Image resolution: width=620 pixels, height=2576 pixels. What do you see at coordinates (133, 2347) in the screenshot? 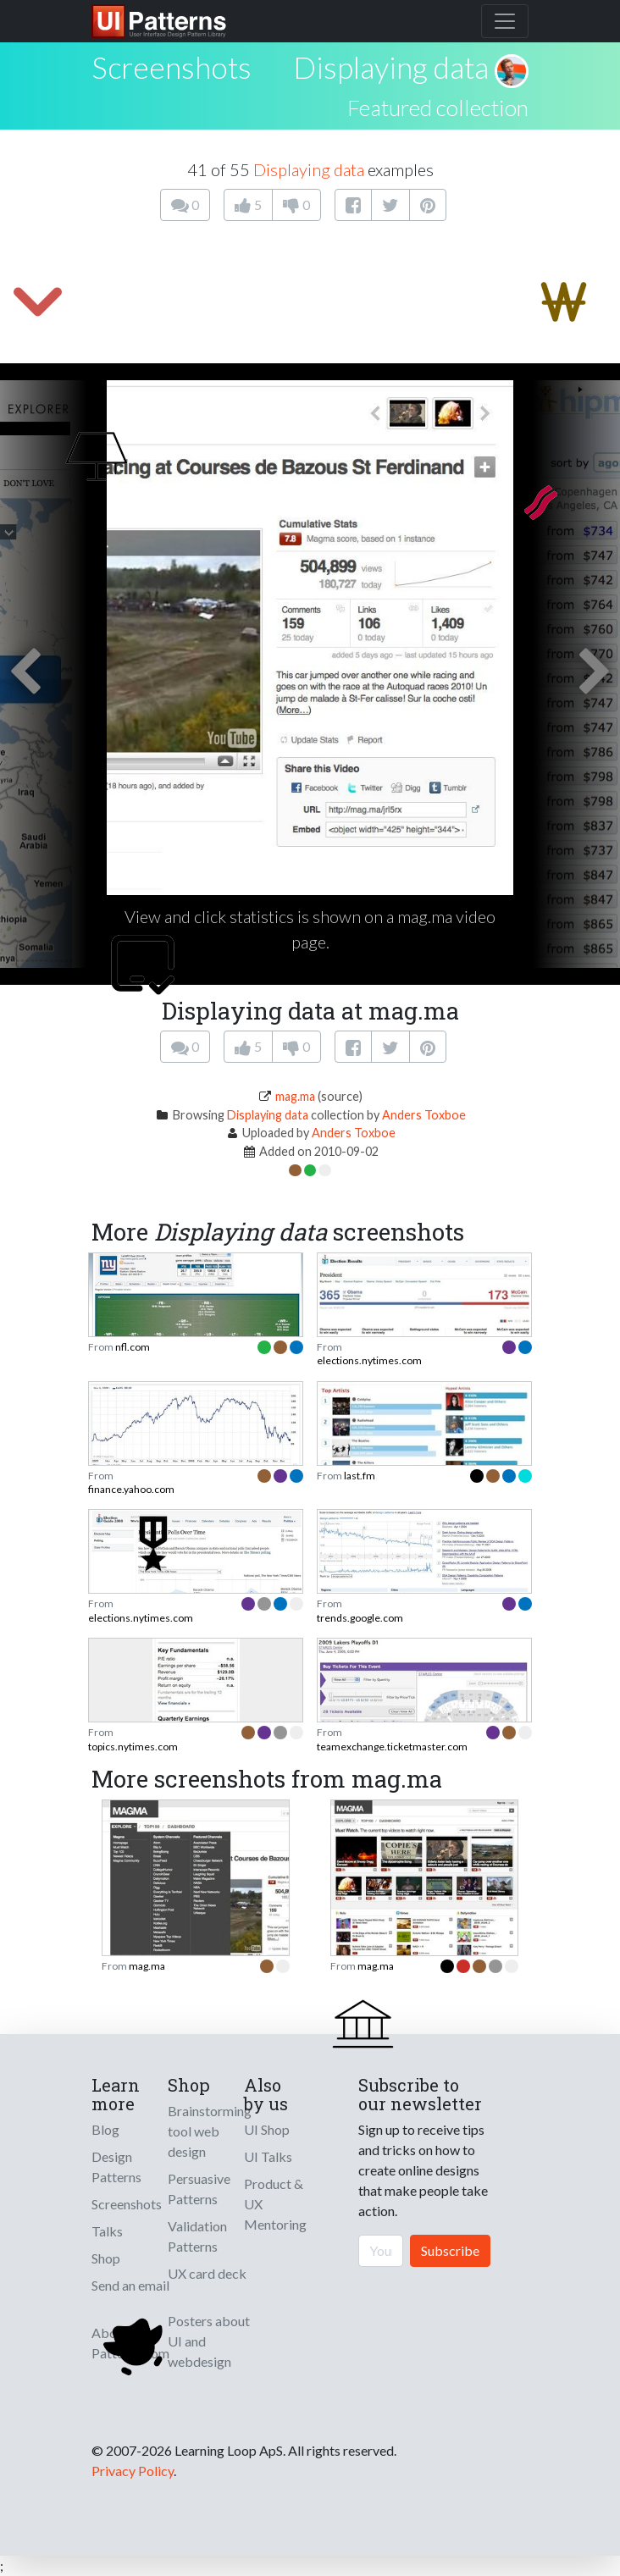
I see `open the duolingo language learning app` at bounding box center [133, 2347].